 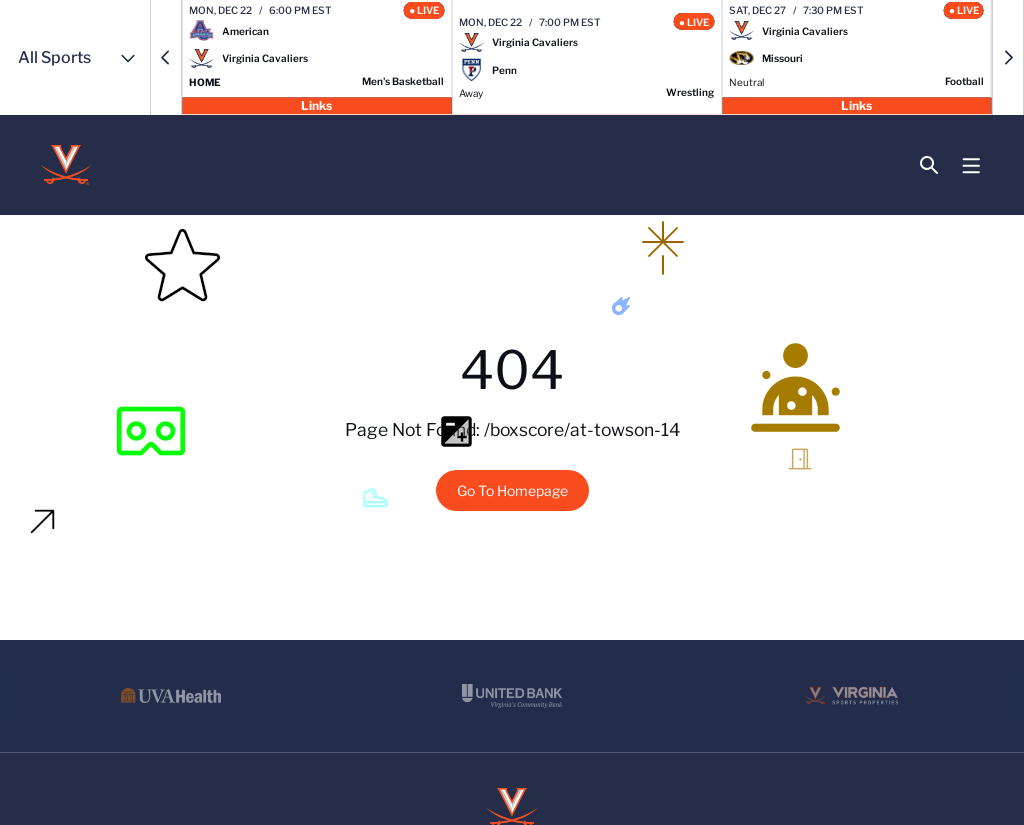 I want to click on indicates a trending or viral item, so click(x=621, y=306).